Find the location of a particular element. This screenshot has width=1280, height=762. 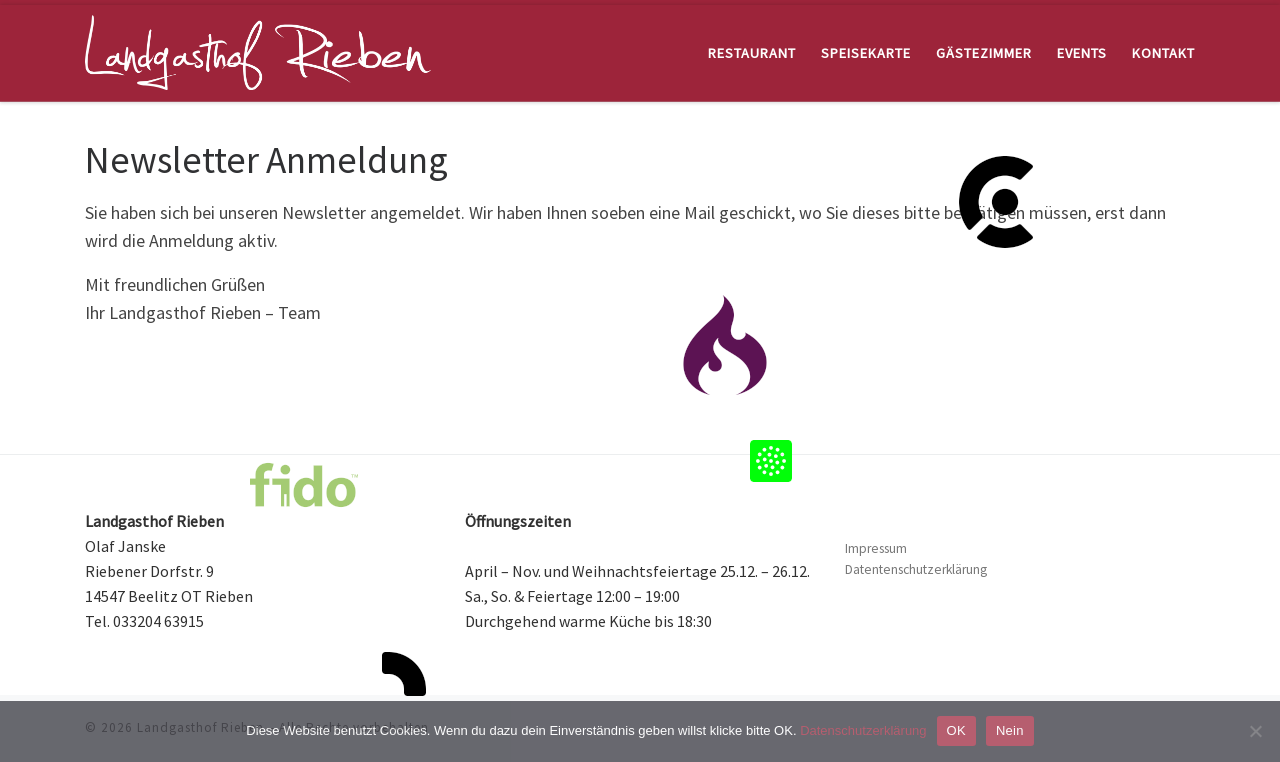

open spectrum chat app is located at coordinates (404, 674).